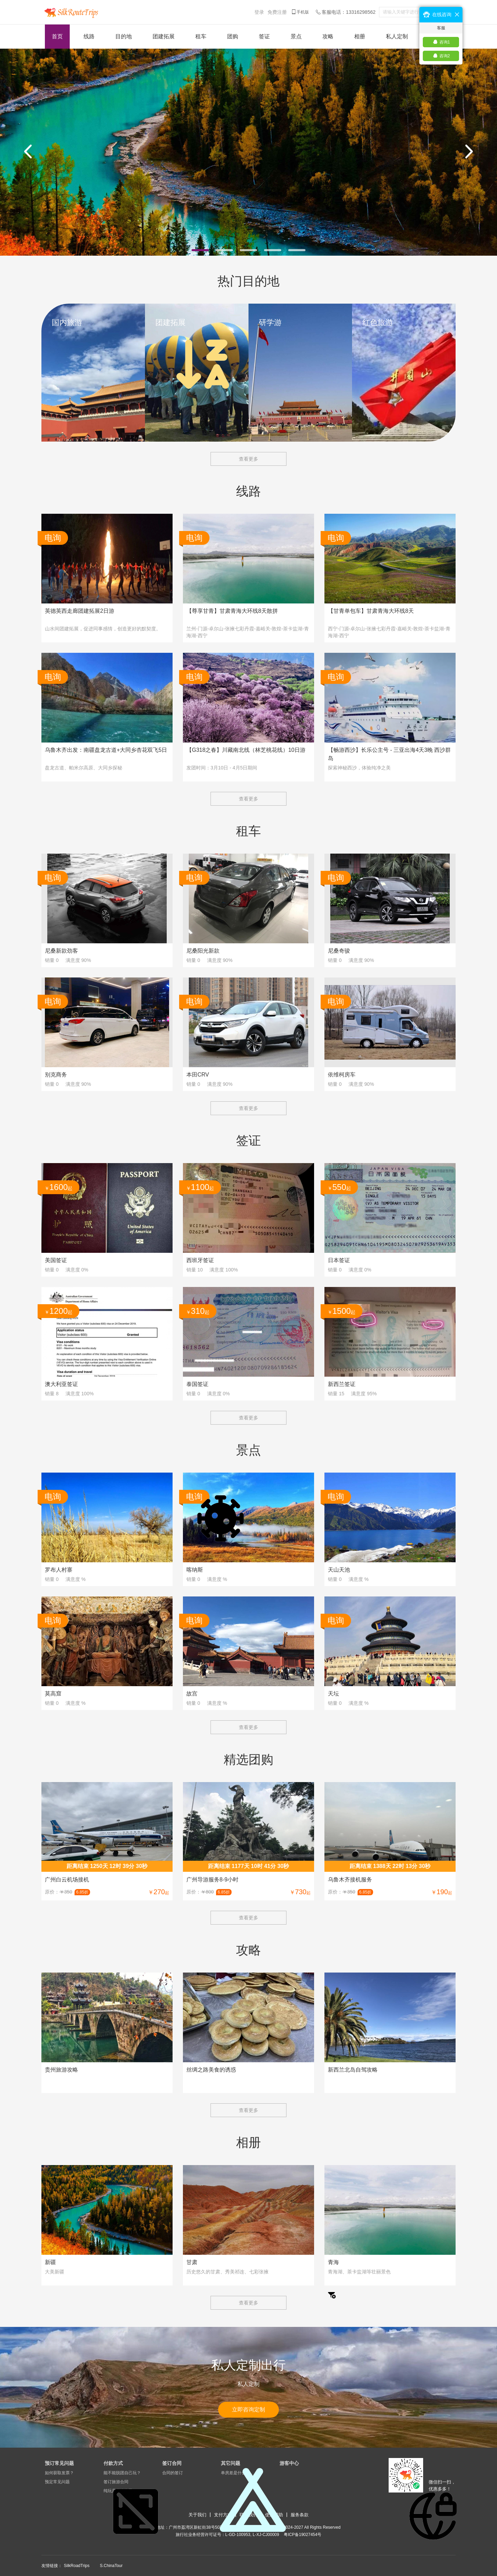 The width and height of the screenshot is (497, 2576). I want to click on disable selection mode, so click(136, 2511).